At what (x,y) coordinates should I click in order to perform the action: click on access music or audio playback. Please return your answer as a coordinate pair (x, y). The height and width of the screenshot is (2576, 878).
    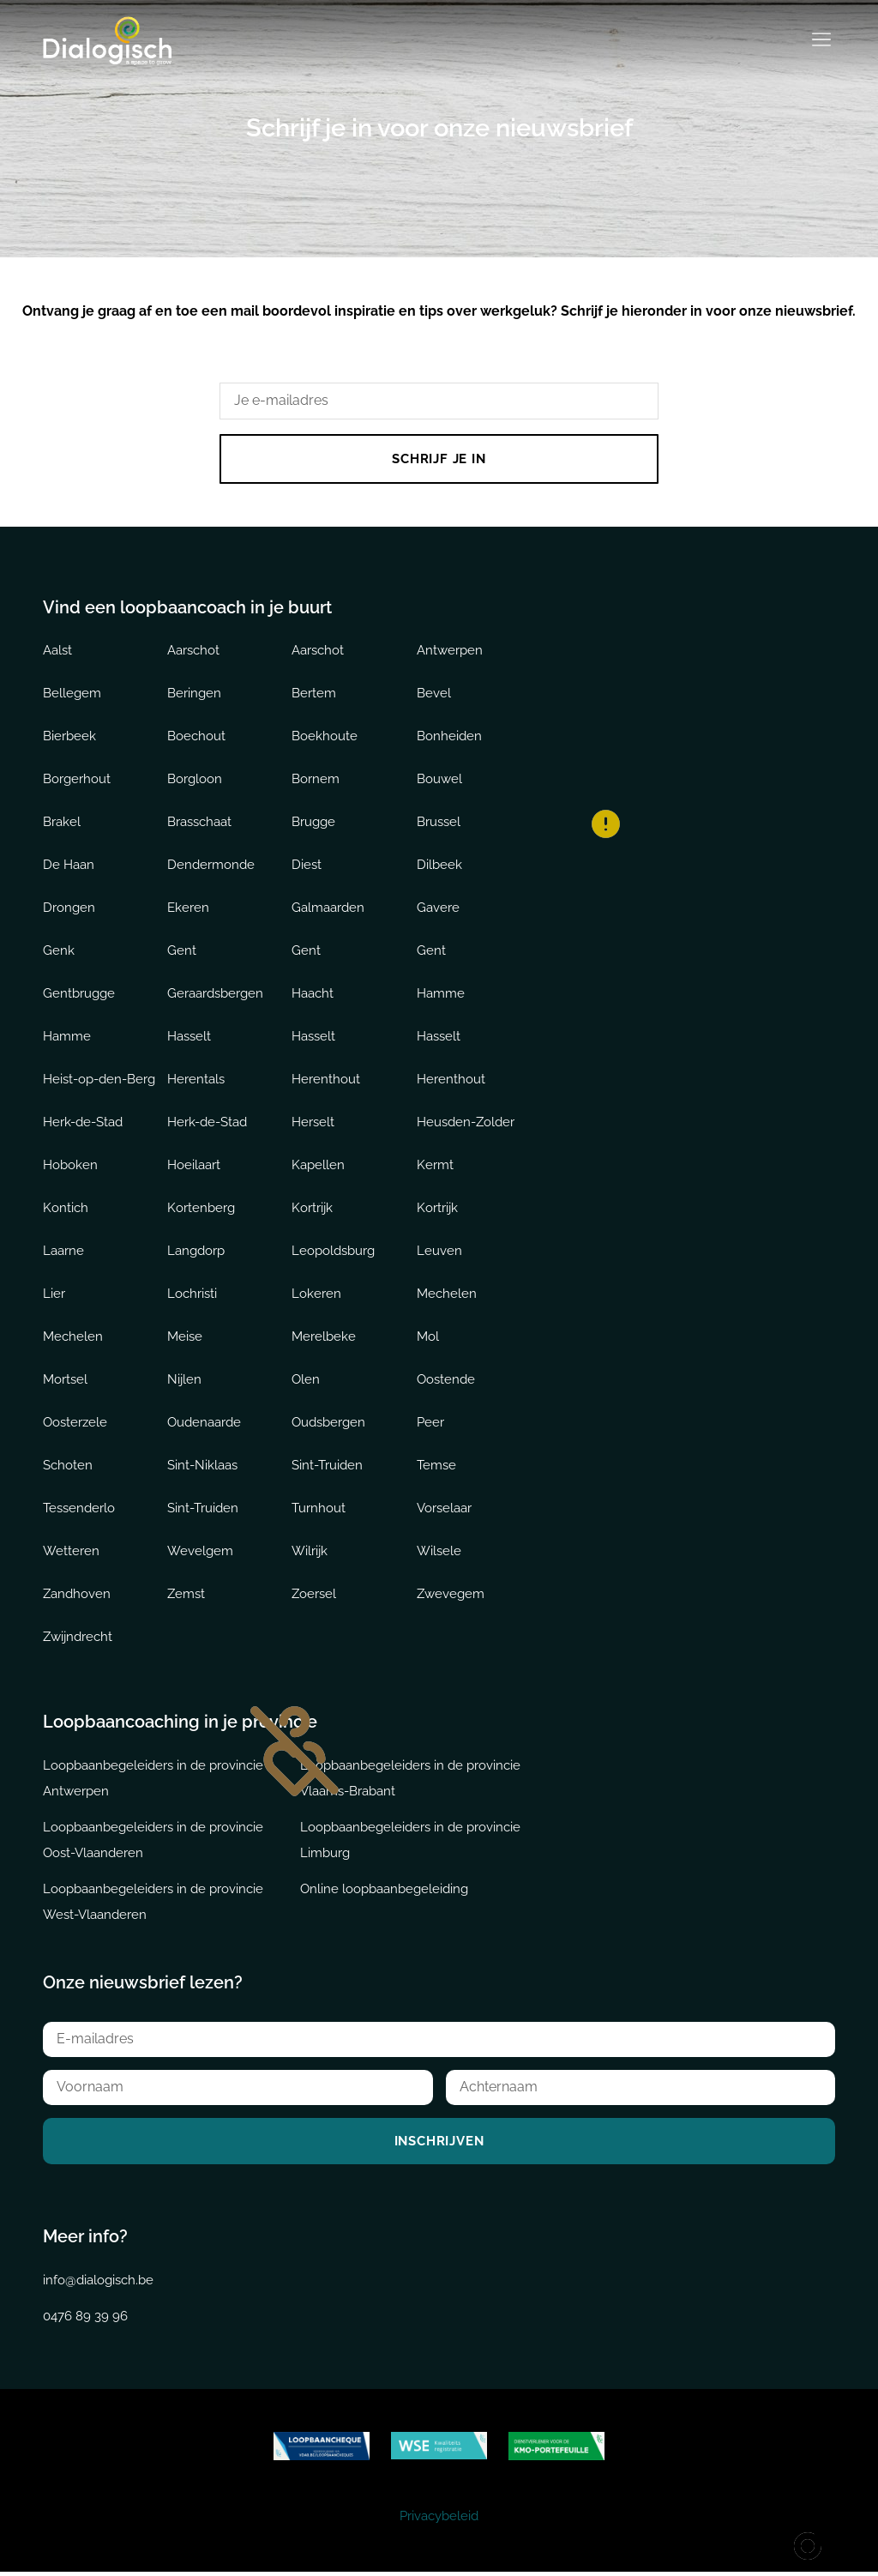
    Looking at the image, I should click on (815, 2529).